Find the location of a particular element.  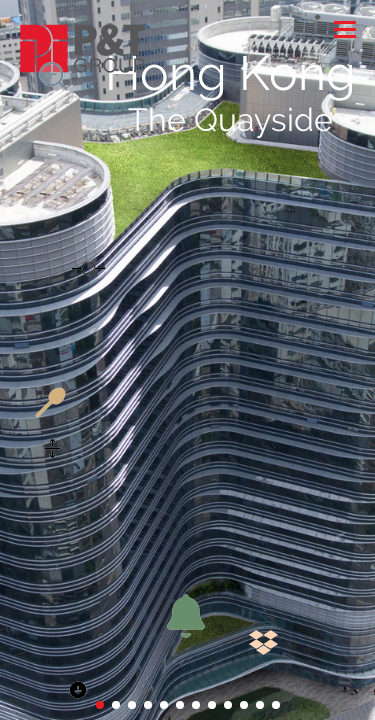

expand content vertically is located at coordinates (52, 448).